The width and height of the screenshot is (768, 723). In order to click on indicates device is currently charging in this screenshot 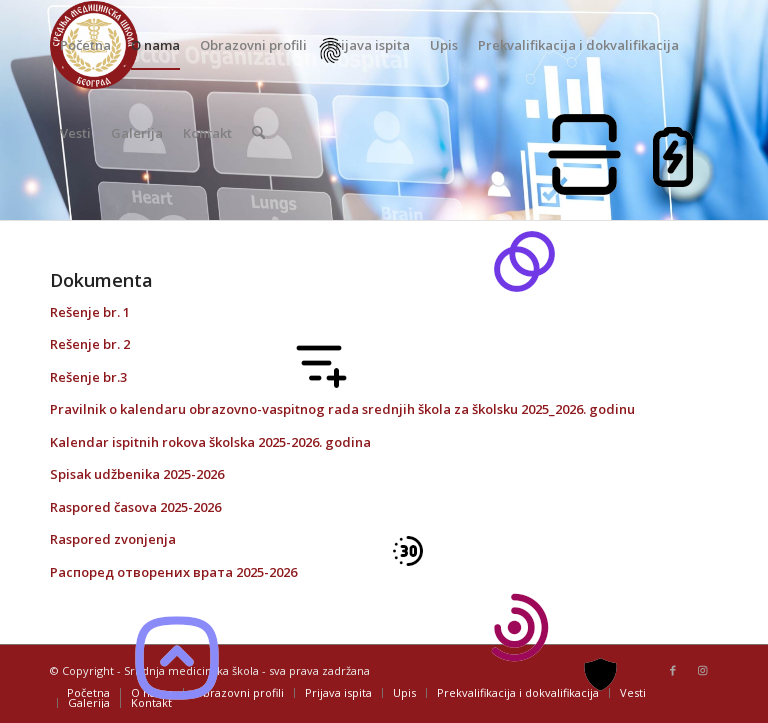, I will do `click(673, 157)`.